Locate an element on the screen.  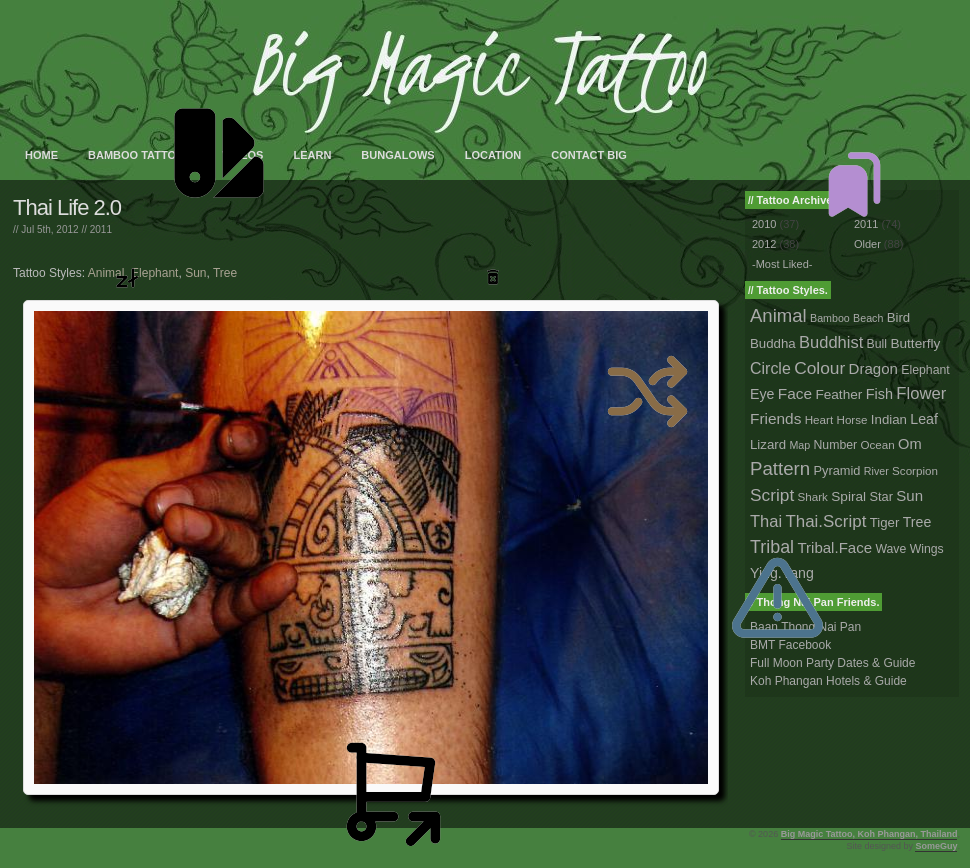
indicates price or amount in Polish złoty is located at coordinates (126, 278).